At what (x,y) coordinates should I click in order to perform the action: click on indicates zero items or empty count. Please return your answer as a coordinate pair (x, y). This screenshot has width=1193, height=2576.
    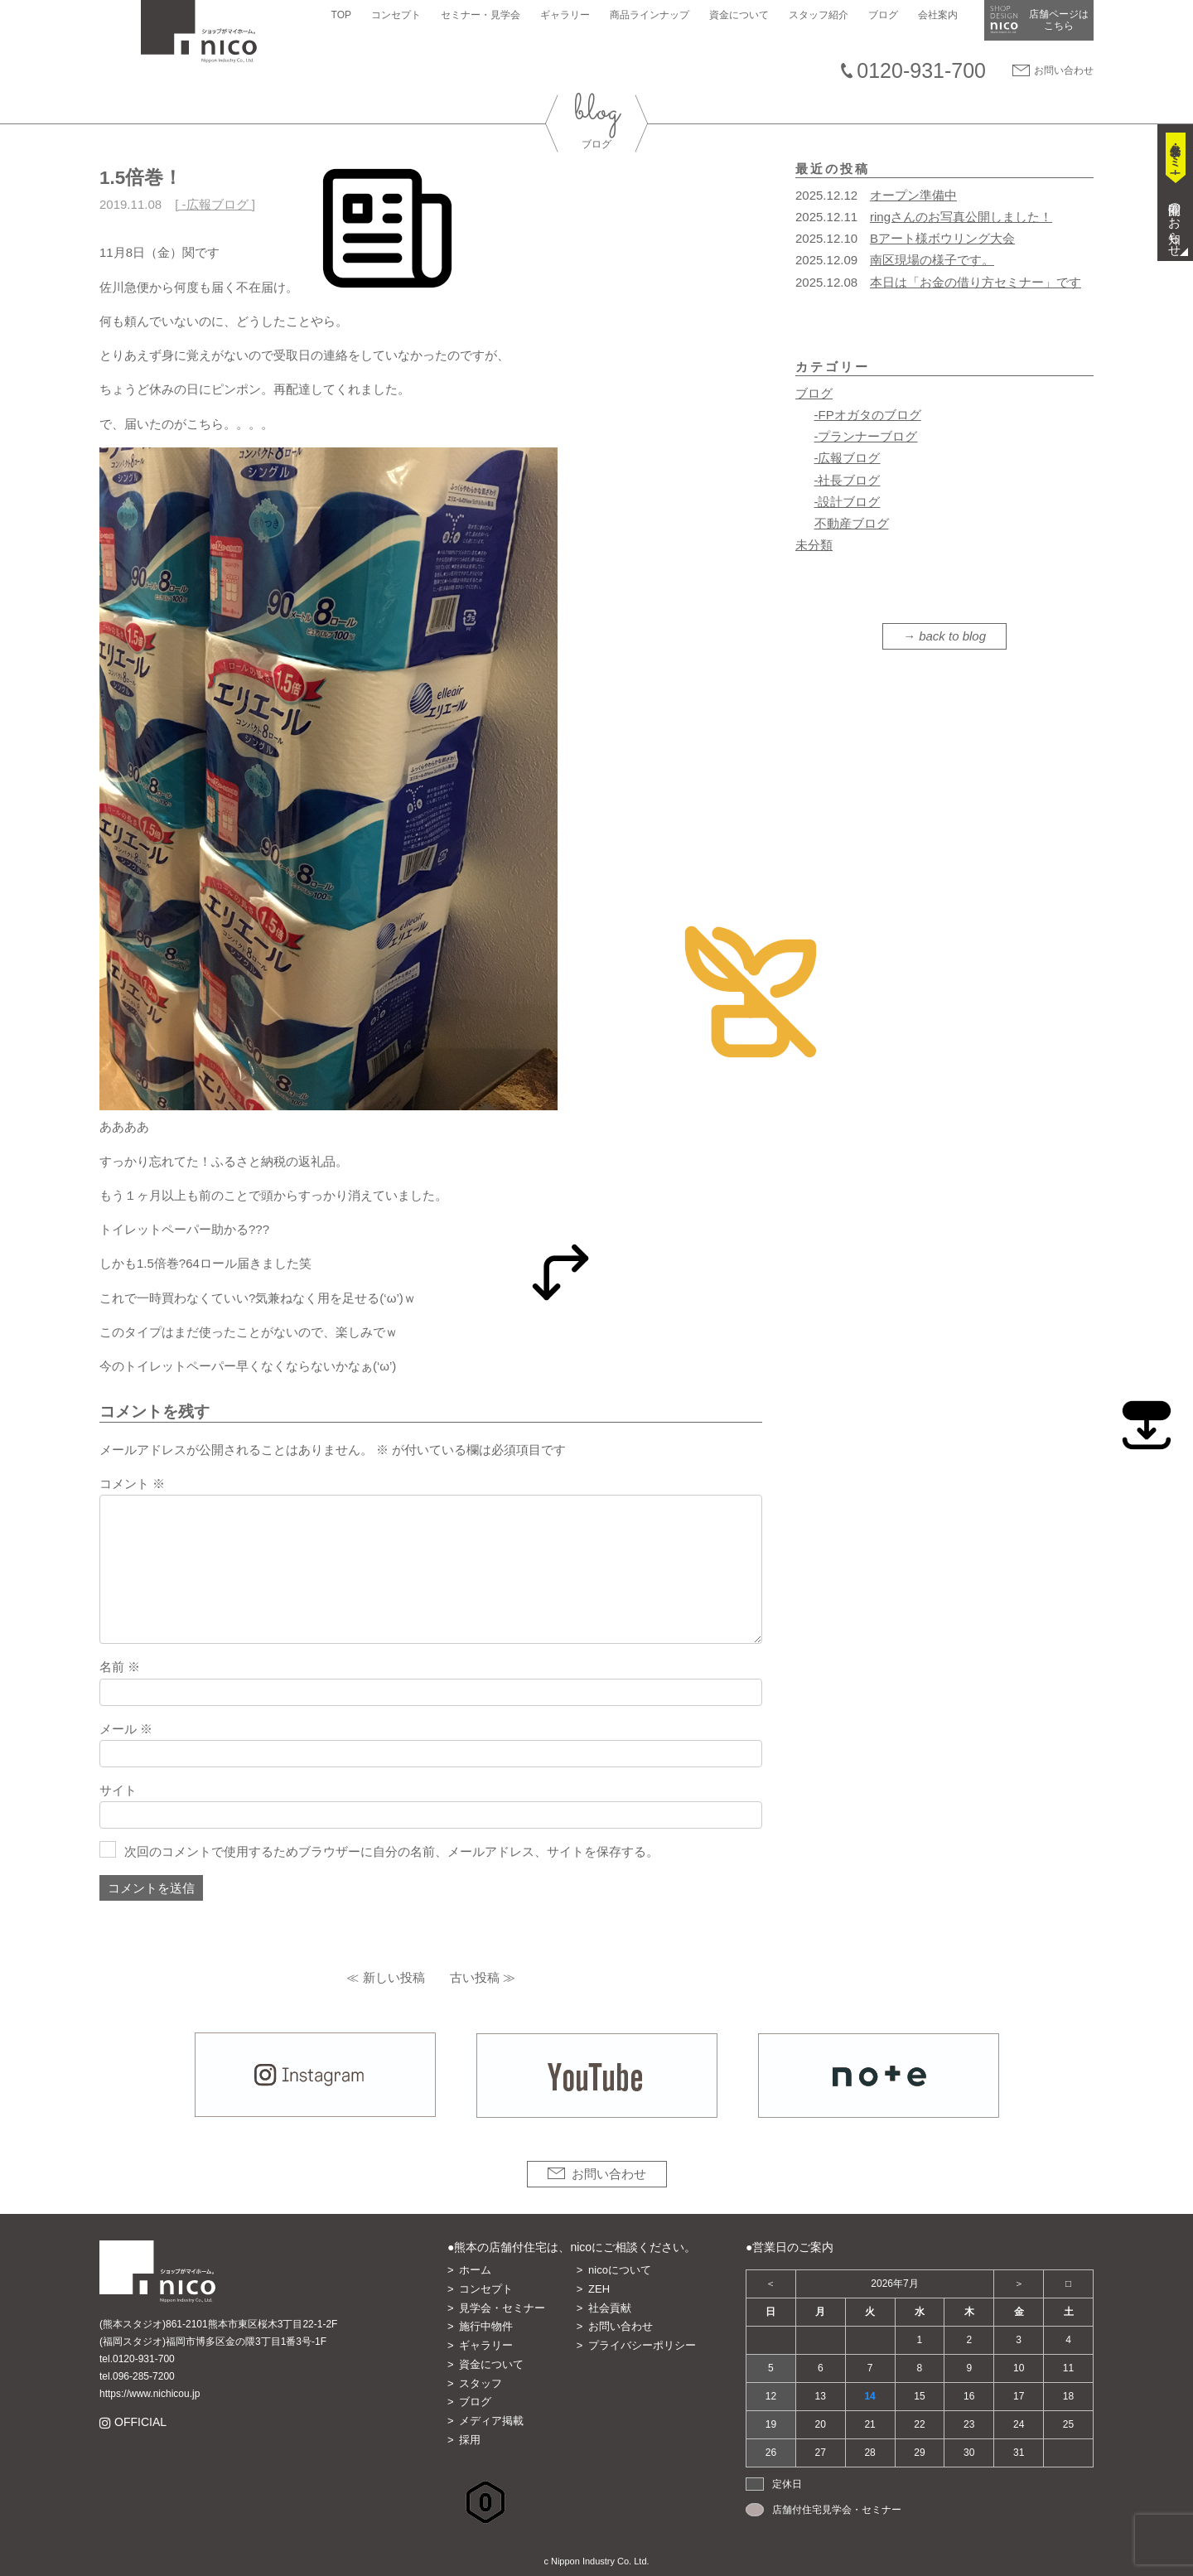
    Looking at the image, I should click on (485, 2502).